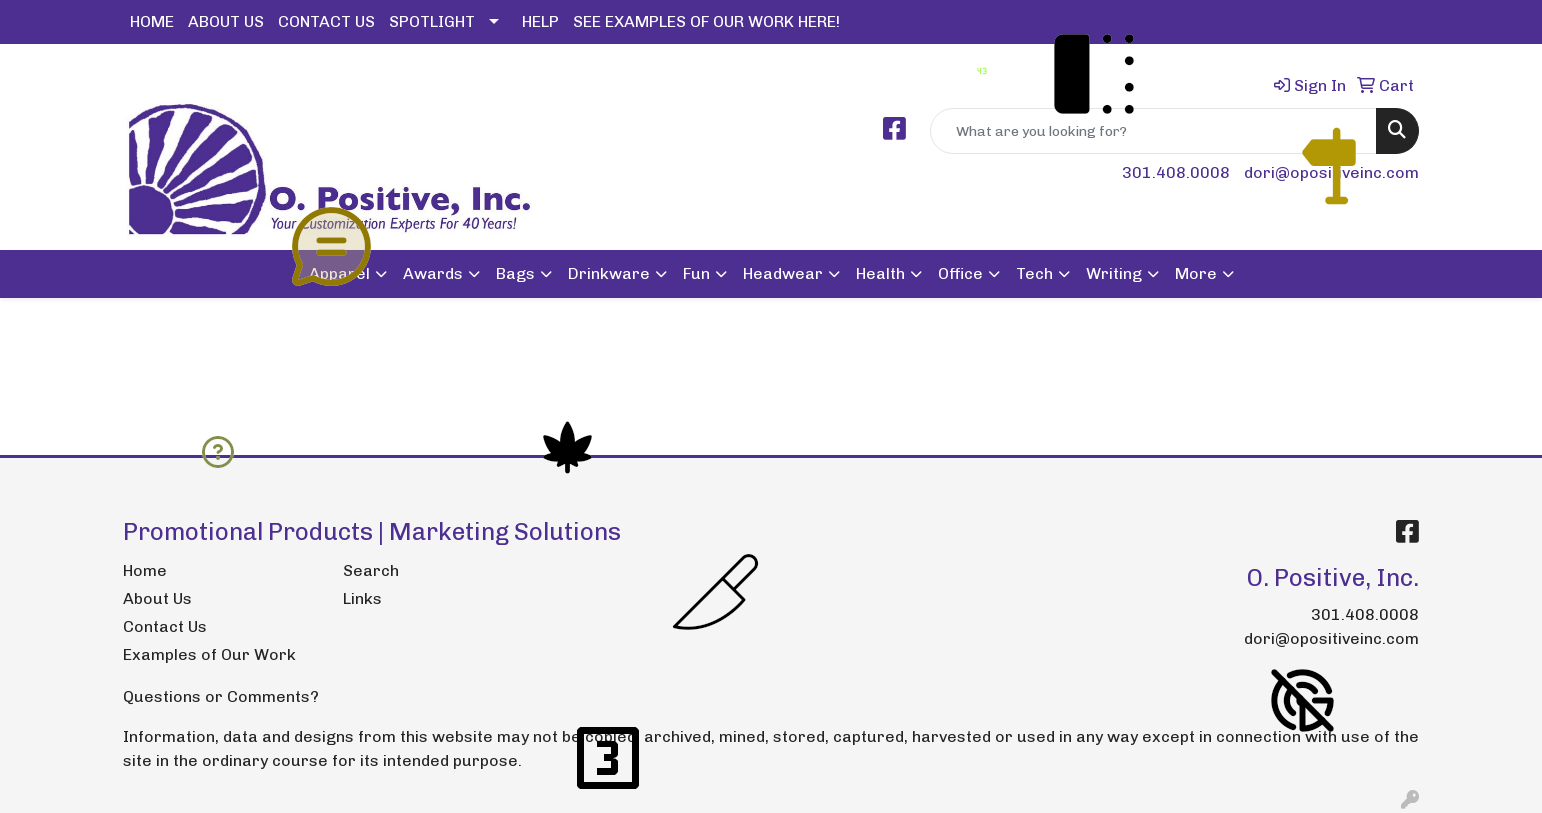 The image size is (1542, 813). What do you see at coordinates (1302, 700) in the screenshot?
I see `radar or scanning feature disabled` at bounding box center [1302, 700].